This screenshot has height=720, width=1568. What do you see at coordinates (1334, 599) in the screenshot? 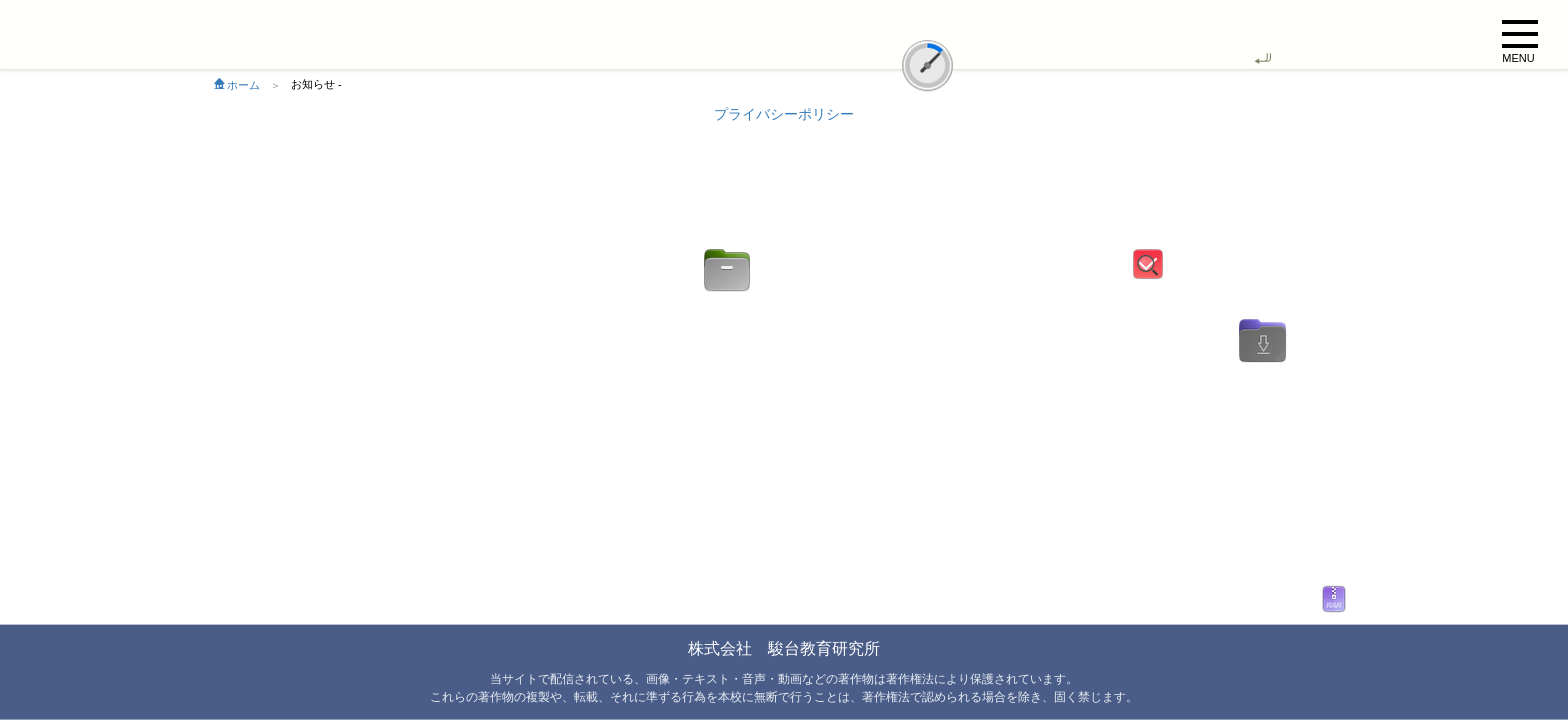
I see `indicates a RAR compressed archive file` at bounding box center [1334, 599].